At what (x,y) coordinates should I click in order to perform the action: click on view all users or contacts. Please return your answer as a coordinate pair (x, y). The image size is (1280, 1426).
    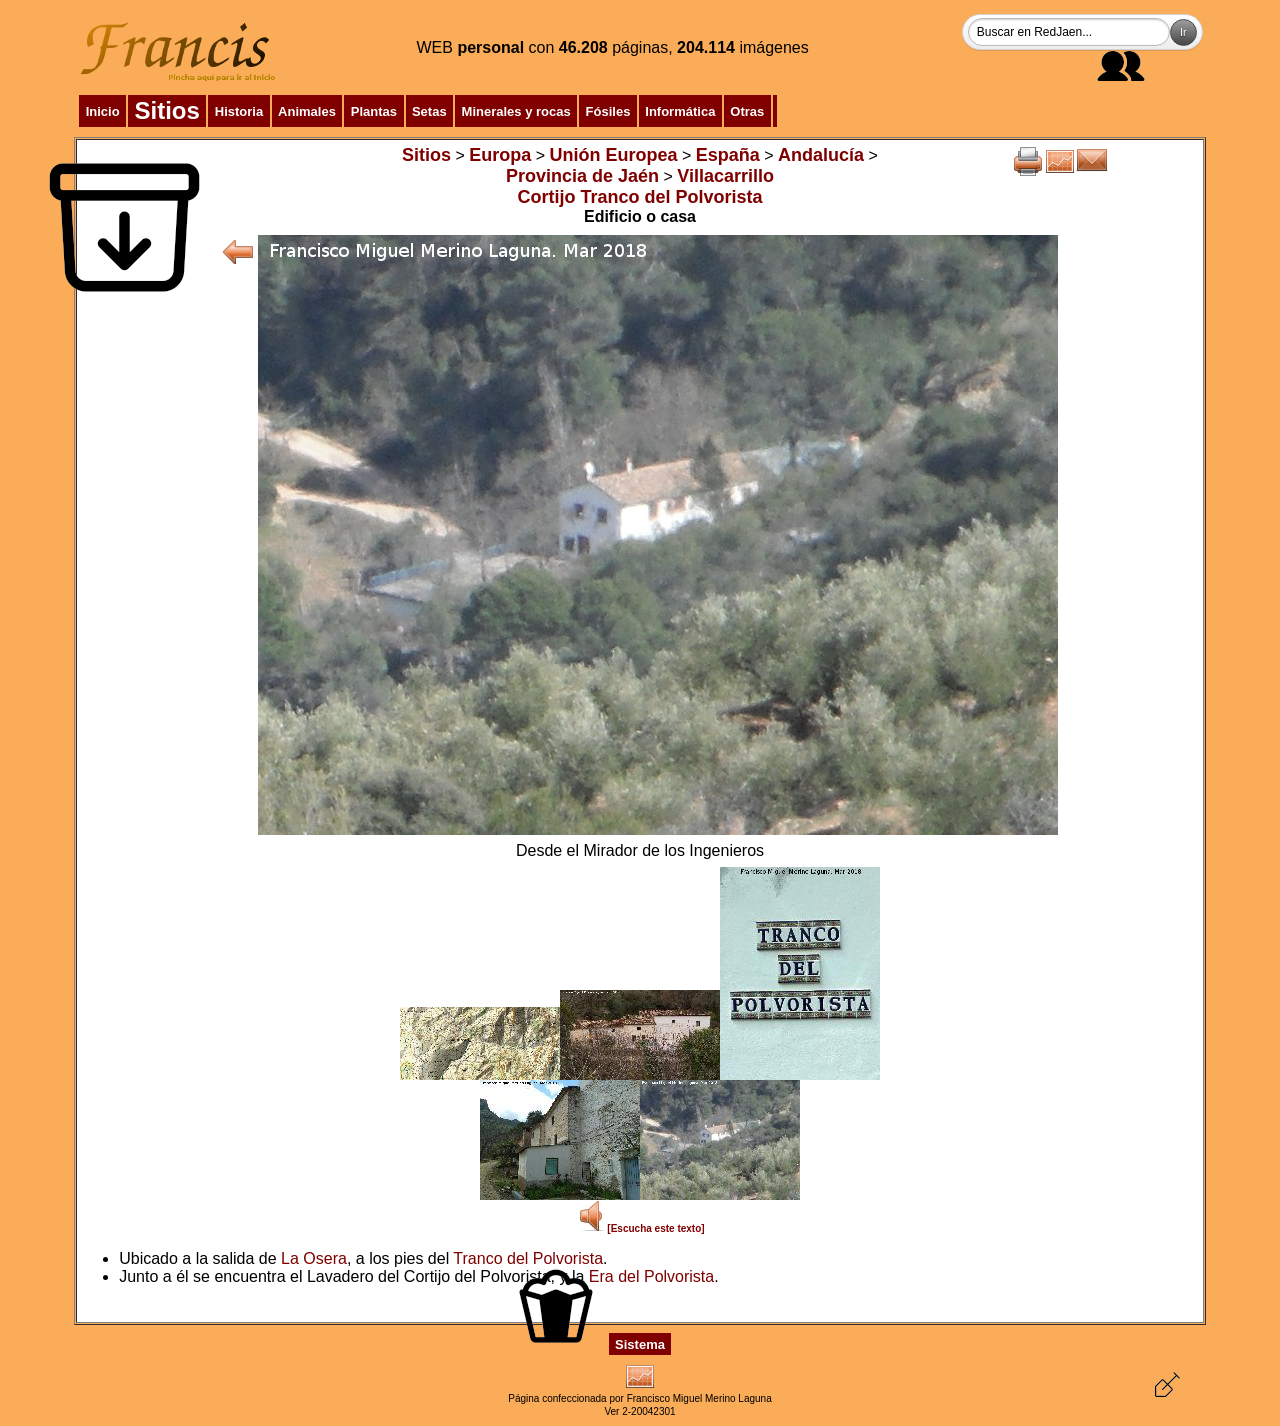
    Looking at the image, I should click on (1121, 66).